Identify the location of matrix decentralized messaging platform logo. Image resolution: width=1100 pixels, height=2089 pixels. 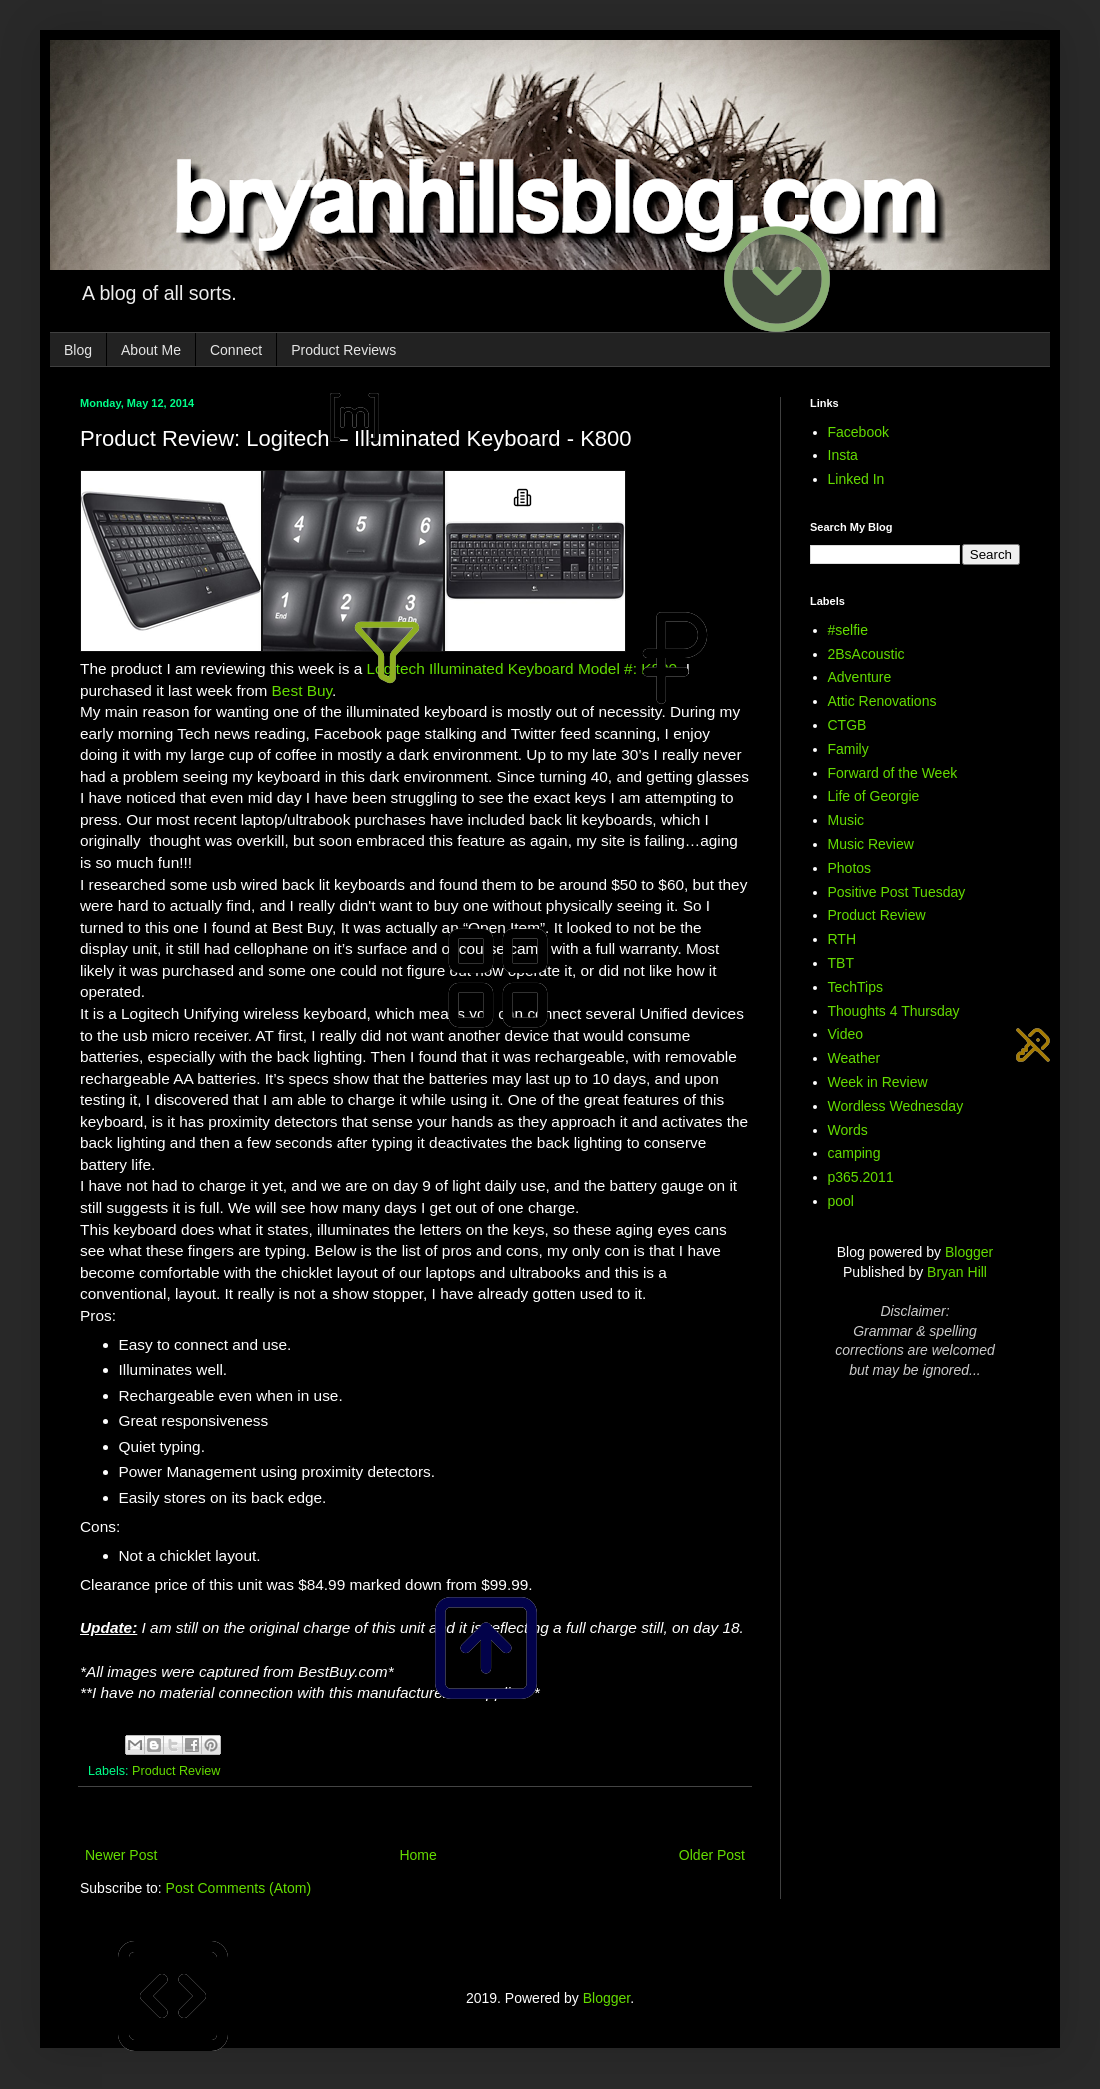
(354, 417).